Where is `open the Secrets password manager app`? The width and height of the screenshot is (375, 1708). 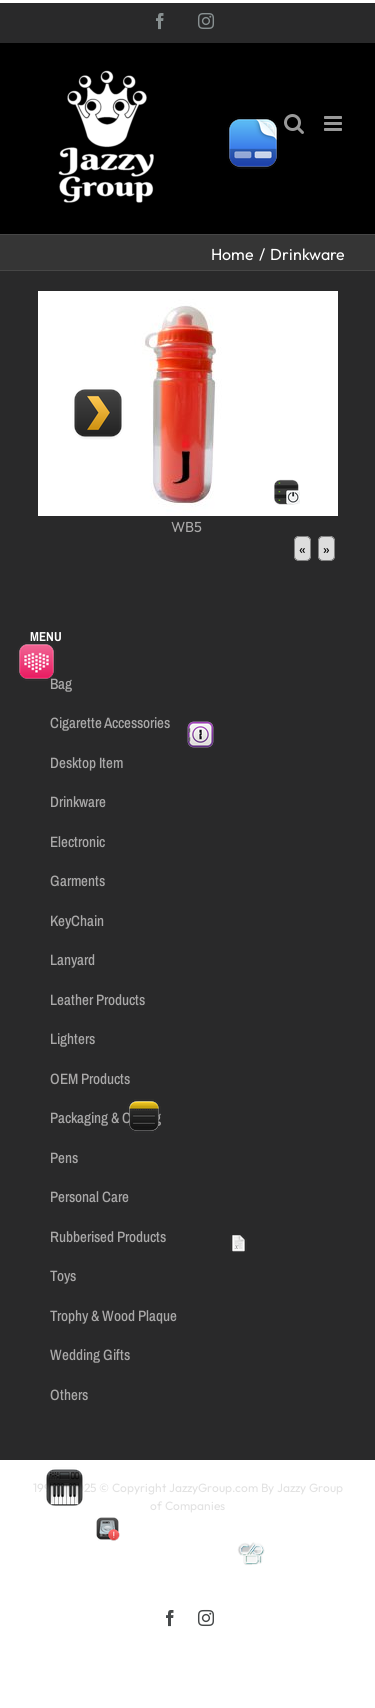
open the Secrets password manager app is located at coordinates (200, 734).